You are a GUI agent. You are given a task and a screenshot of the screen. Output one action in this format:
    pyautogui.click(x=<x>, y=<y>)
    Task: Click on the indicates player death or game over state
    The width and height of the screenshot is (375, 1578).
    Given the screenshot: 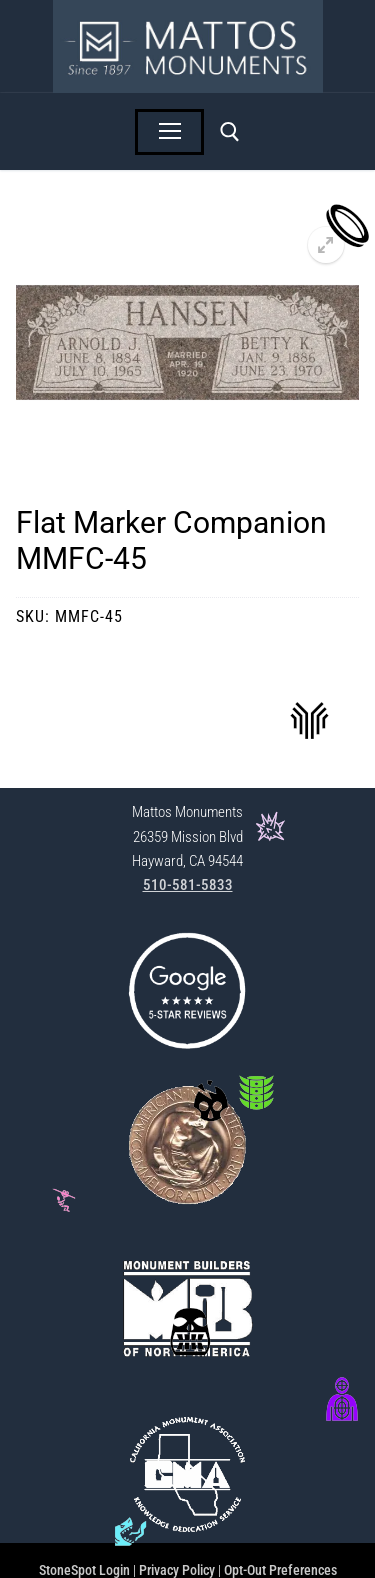 What is the action you would take?
    pyautogui.click(x=210, y=1101)
    